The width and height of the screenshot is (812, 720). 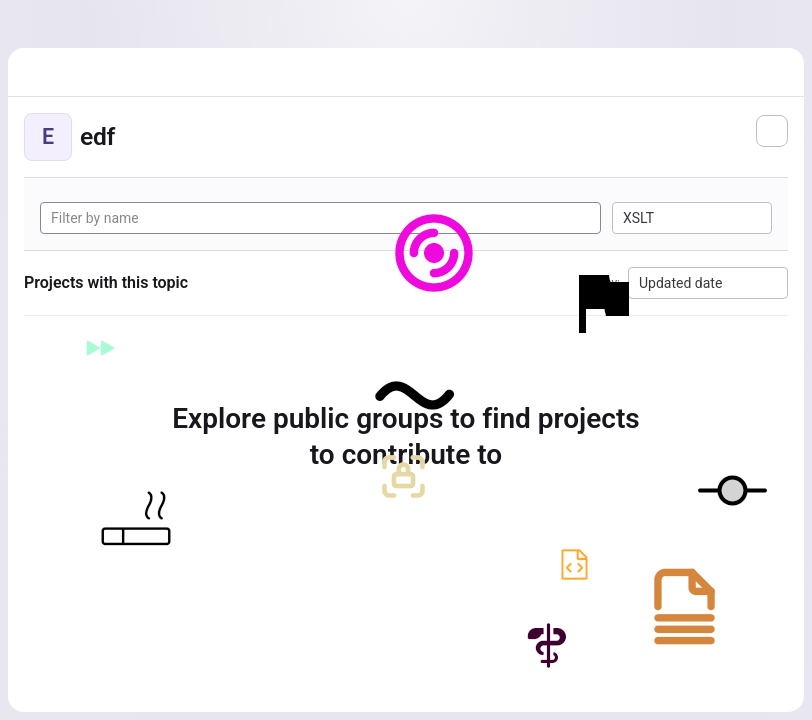 What do you see at coordinates (602, 302) in the screenshot?
I see `flag or report content` at bounding box center [602, 302].